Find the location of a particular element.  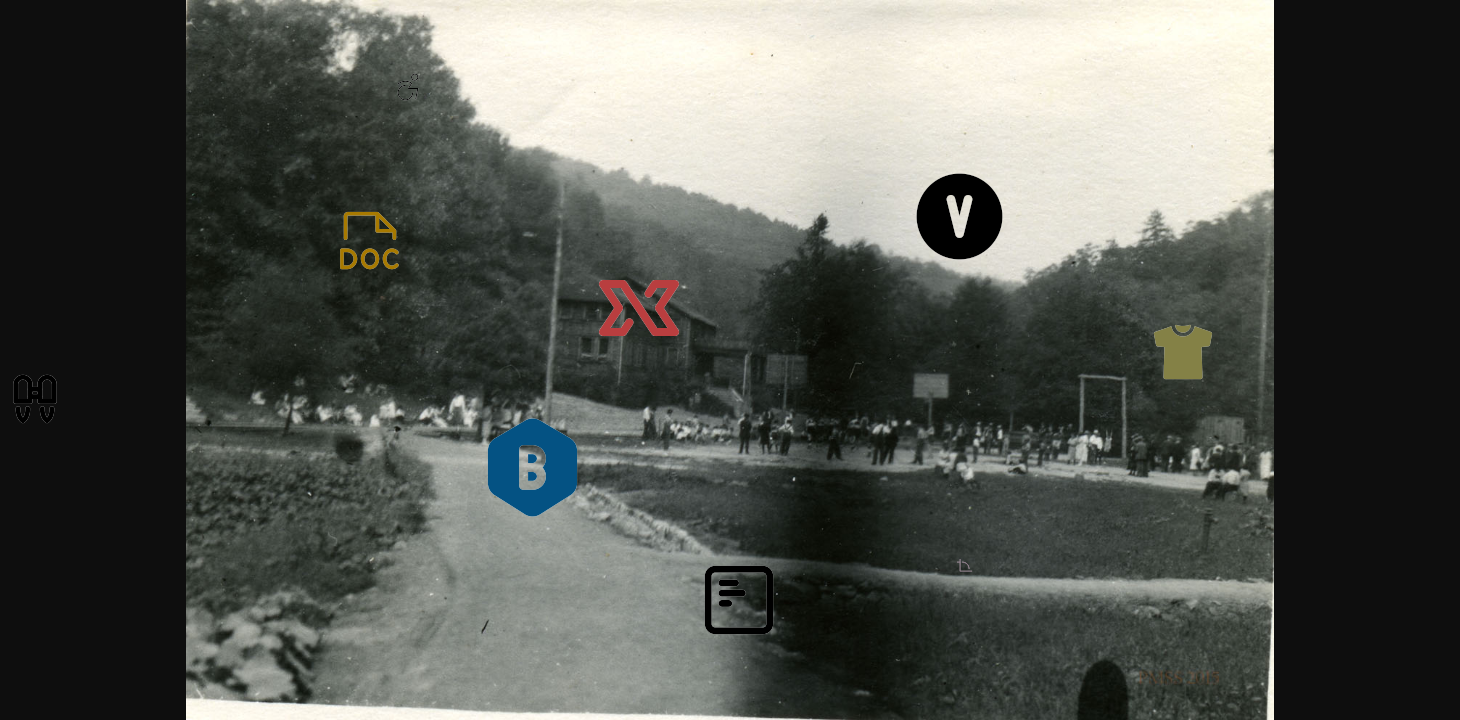

open a document file is located at coordinates (370, 243).